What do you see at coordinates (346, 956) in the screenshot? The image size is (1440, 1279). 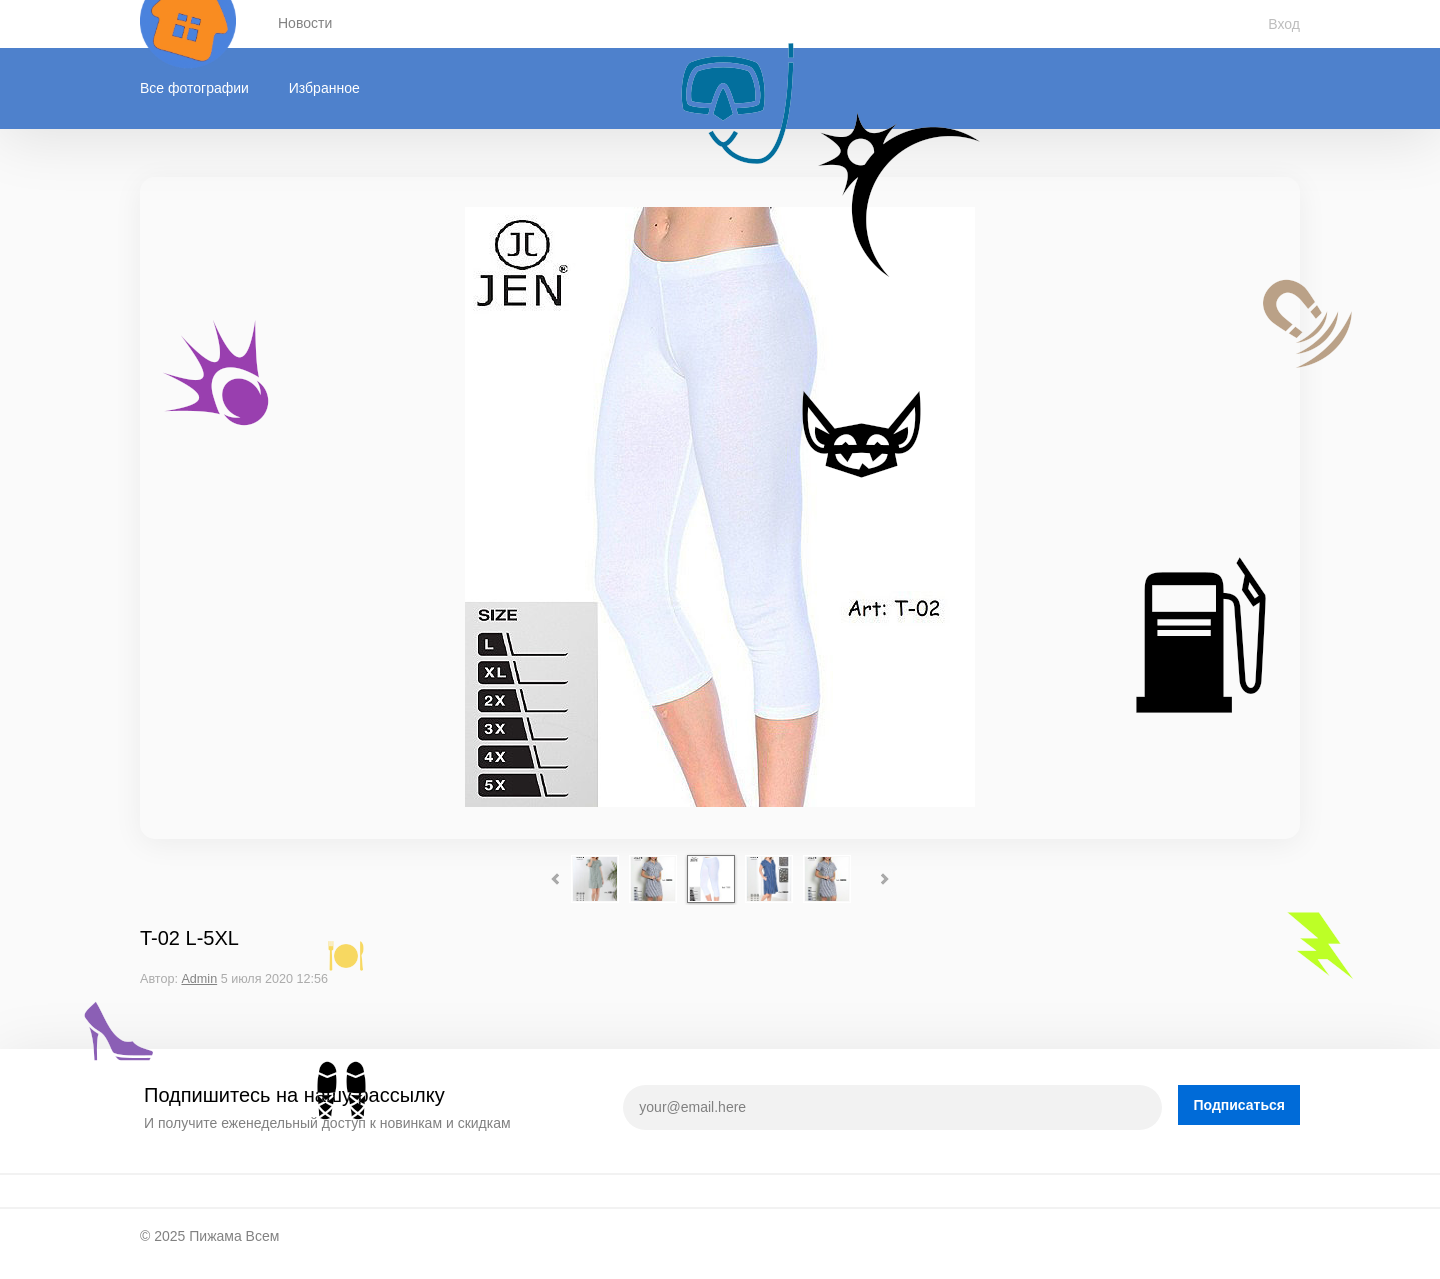 I see `view meal or dining options` at bounding box center [346, 956].